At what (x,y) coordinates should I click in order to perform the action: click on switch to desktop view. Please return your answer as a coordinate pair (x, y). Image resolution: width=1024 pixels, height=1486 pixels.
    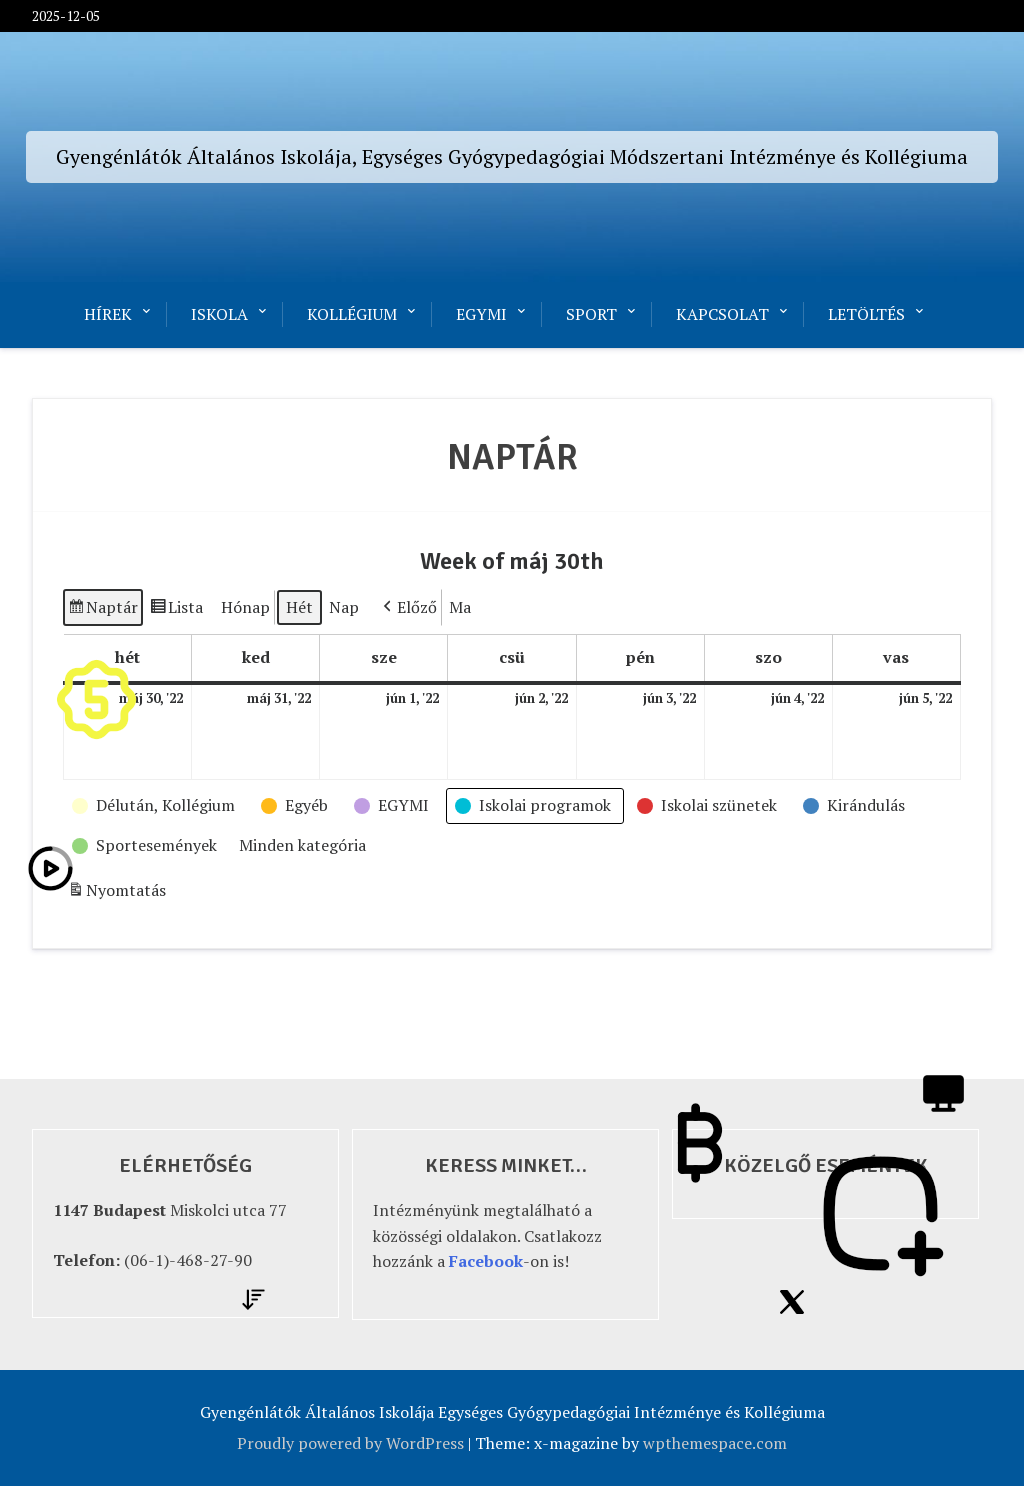
    Looking at the image, I should click on (943, 1093).